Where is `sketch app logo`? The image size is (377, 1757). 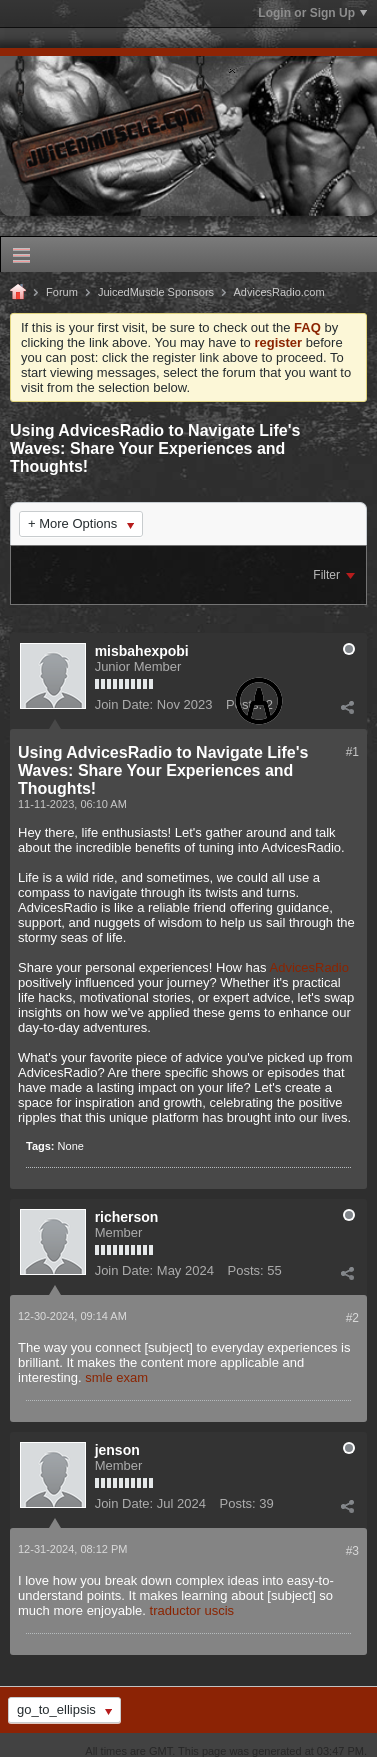
sketch app logo is located at coordinates (259, 701).